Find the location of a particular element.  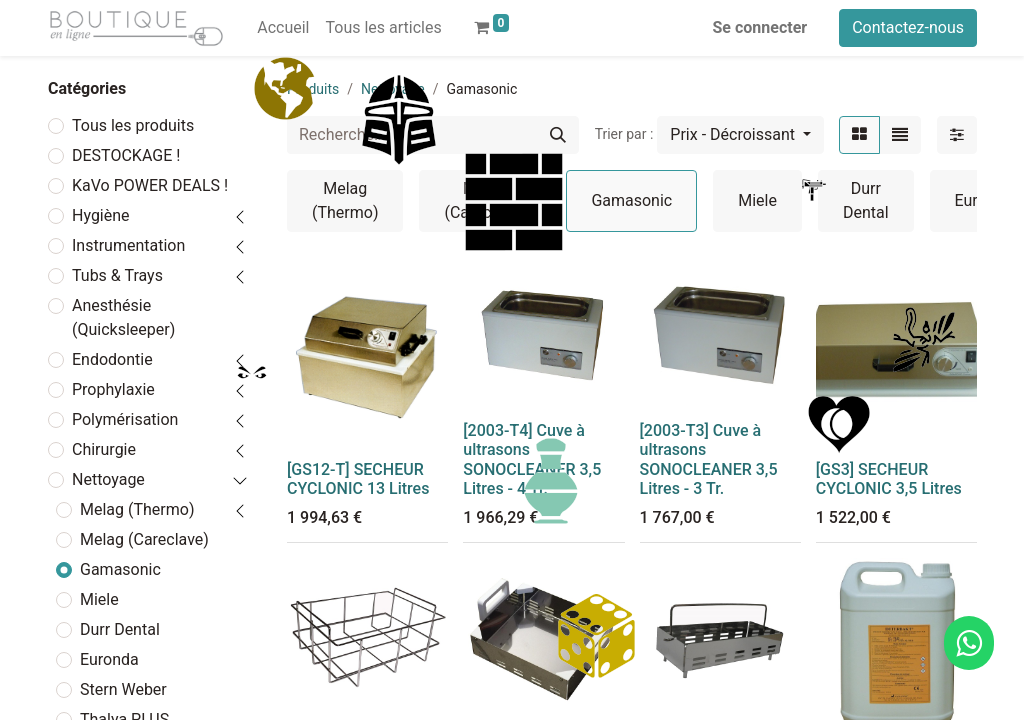

select submachine gun weapon in game is located at coordinates (814, 190).